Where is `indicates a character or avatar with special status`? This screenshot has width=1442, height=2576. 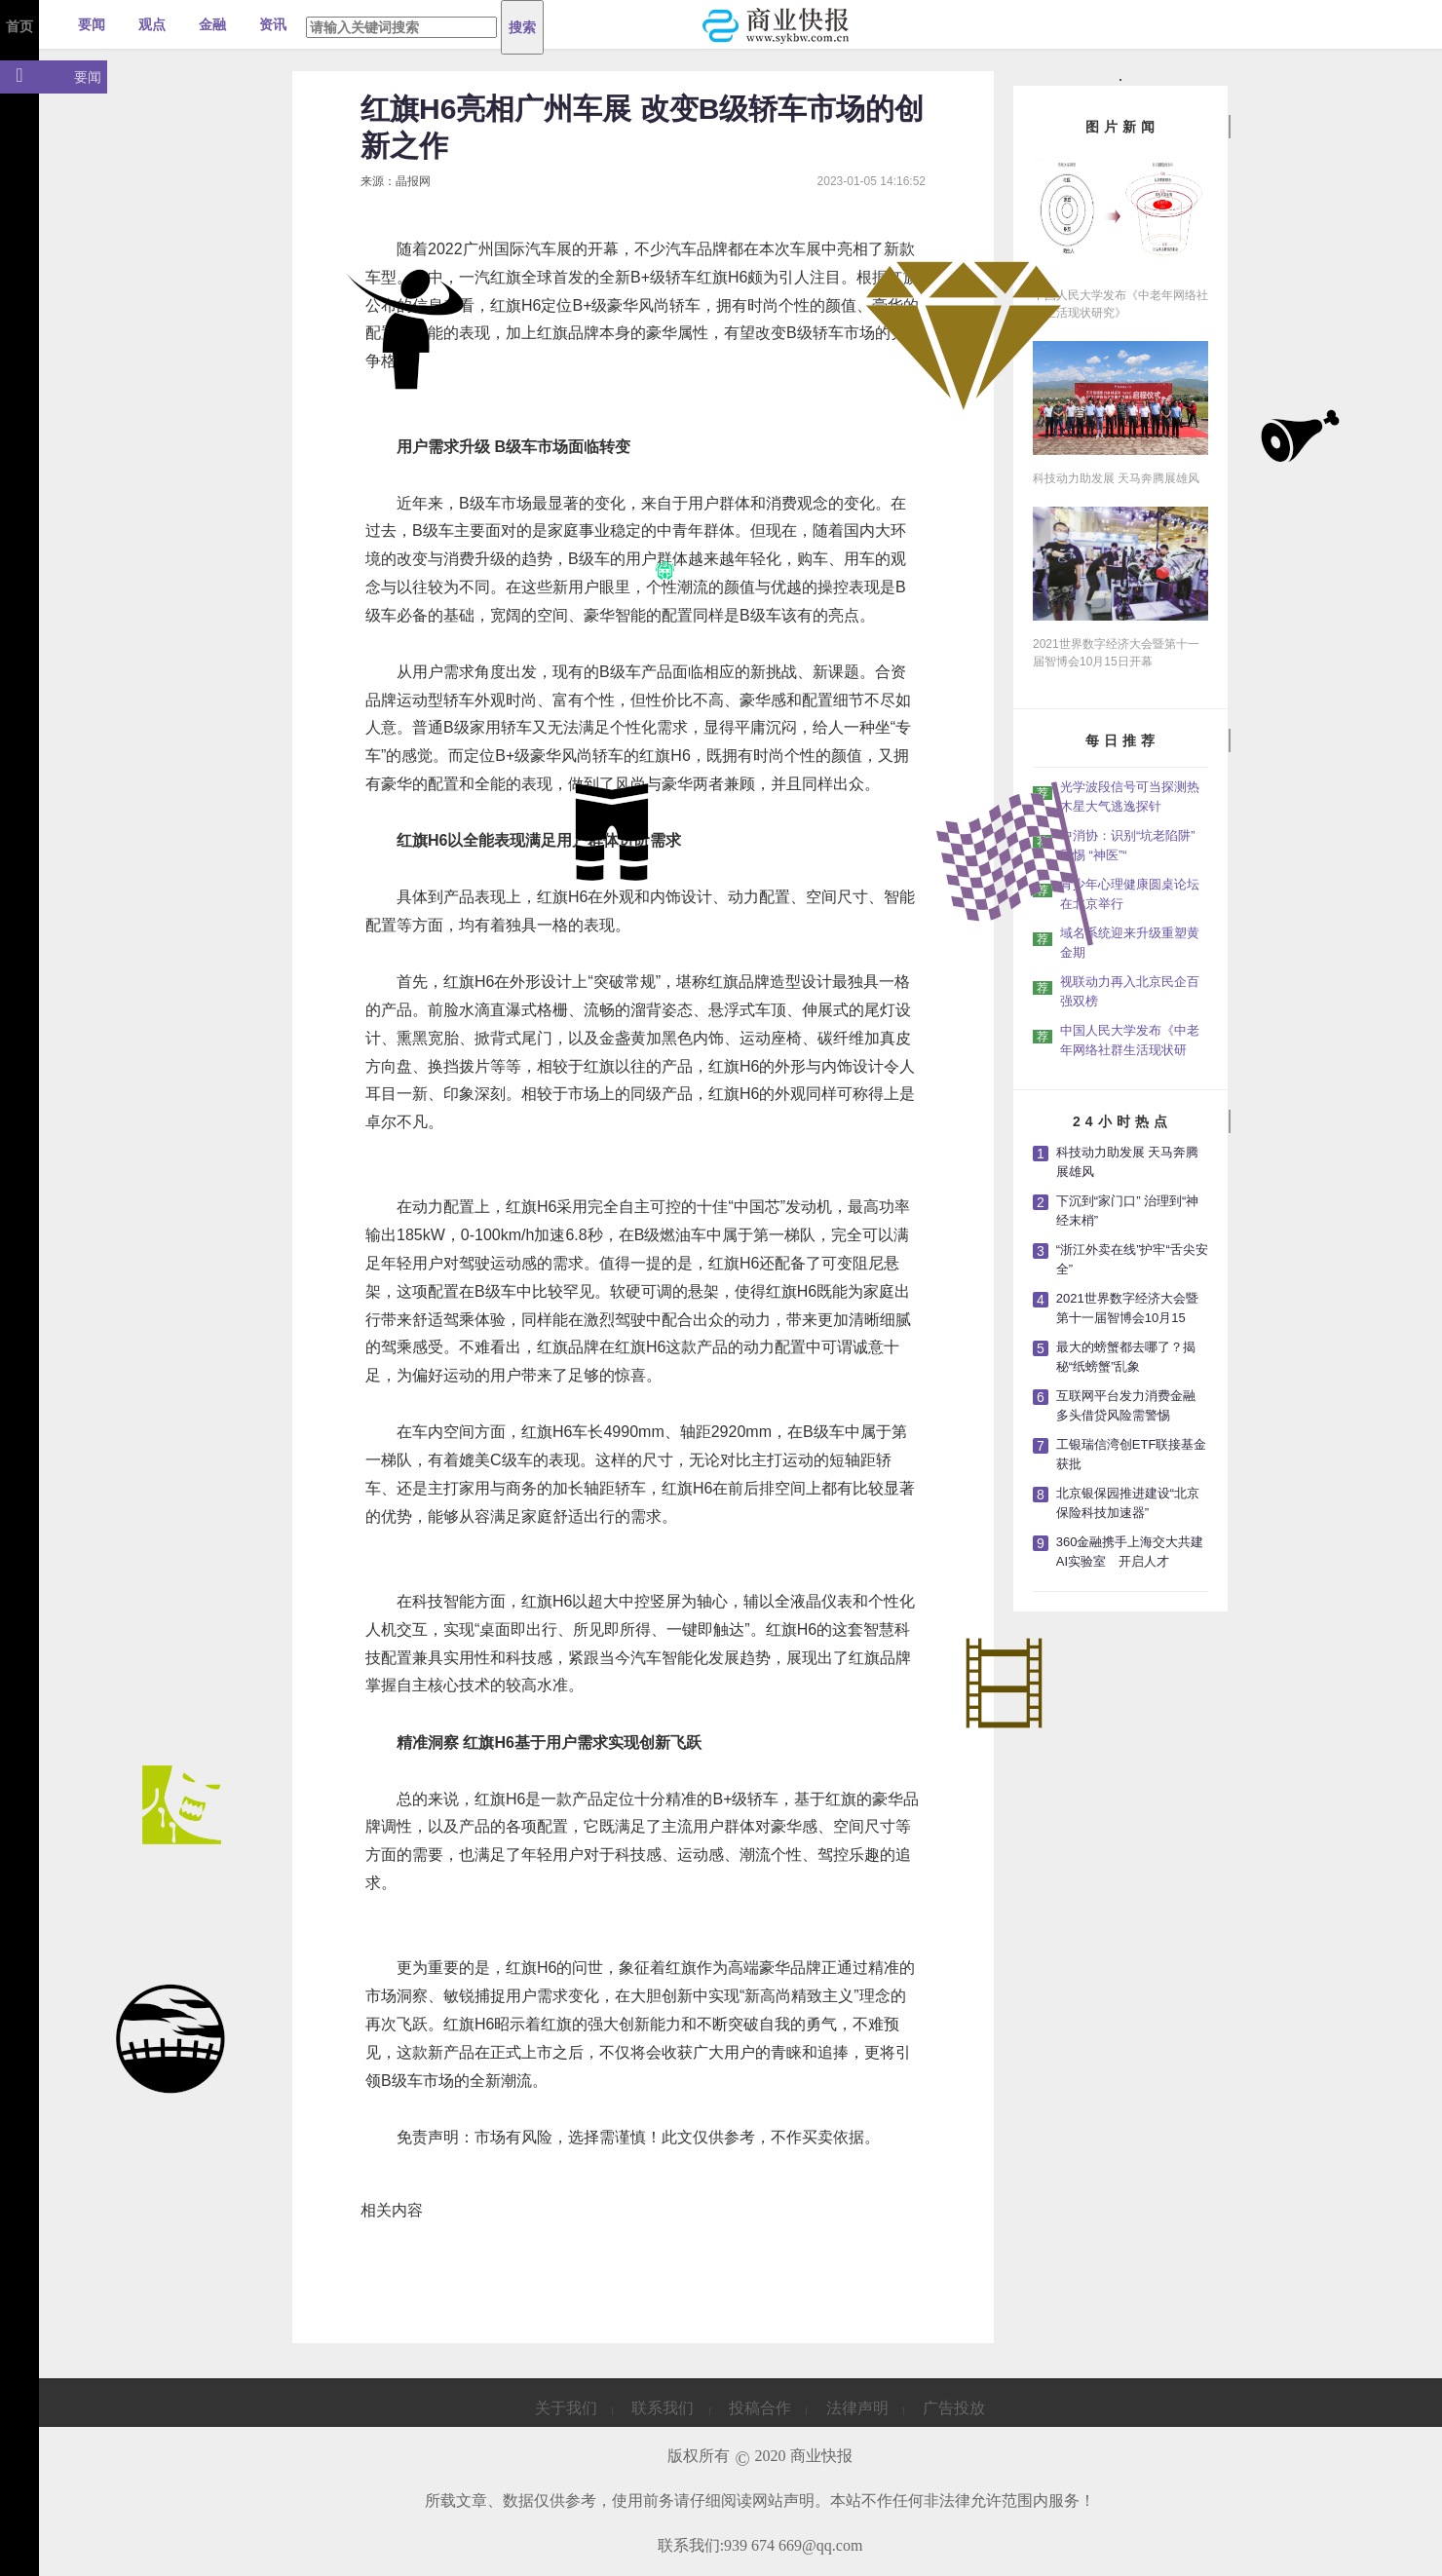 indicates a character or avatar with special status is located at coordinates (404, 329).